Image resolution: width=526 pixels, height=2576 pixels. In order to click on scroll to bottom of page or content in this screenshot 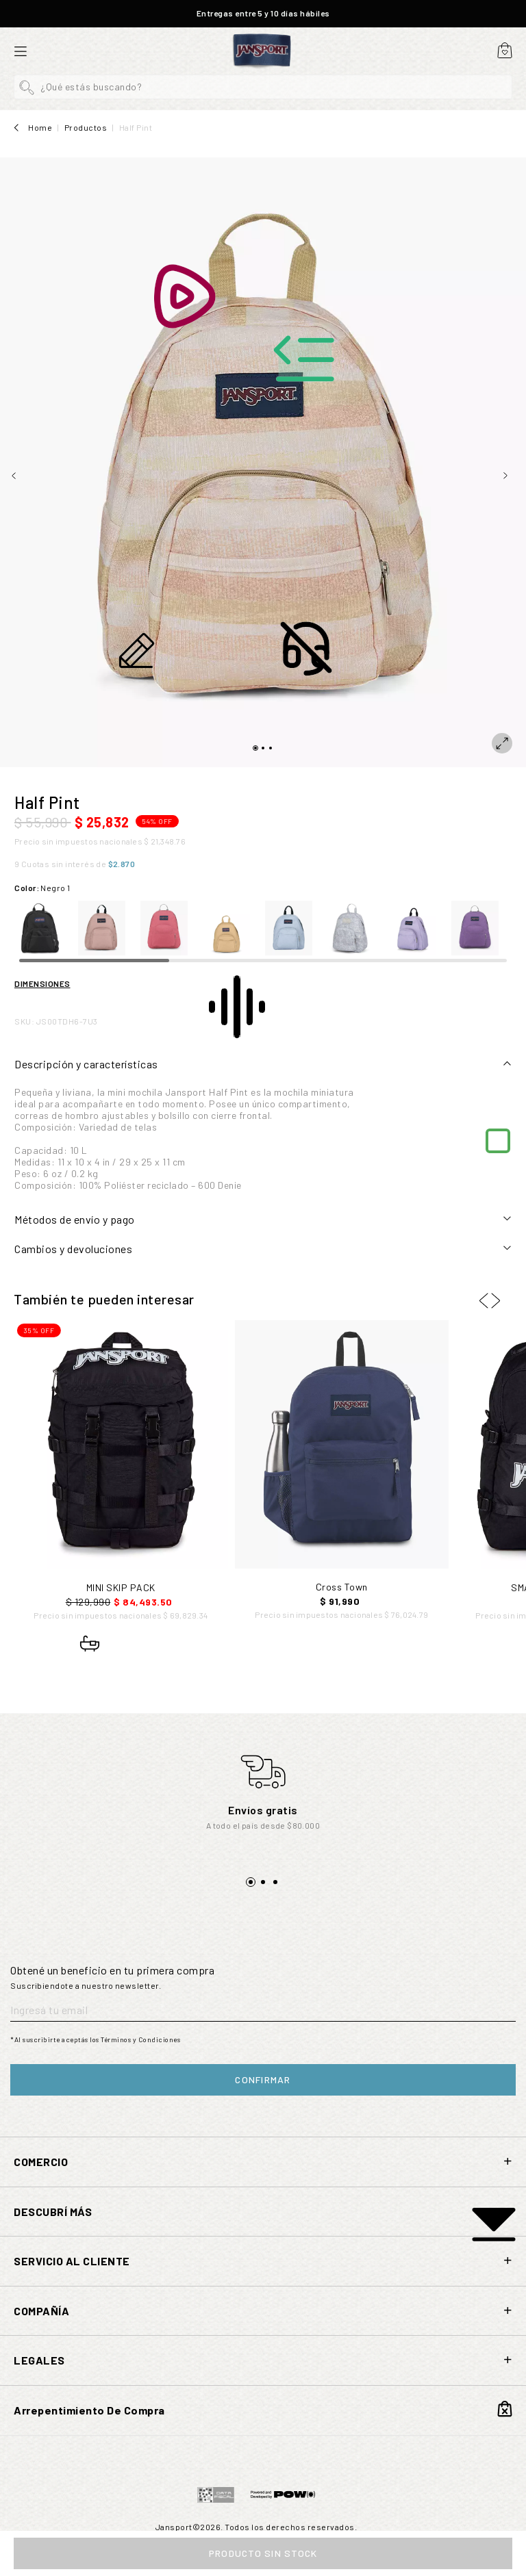, I will do `click(494, 2224)`.